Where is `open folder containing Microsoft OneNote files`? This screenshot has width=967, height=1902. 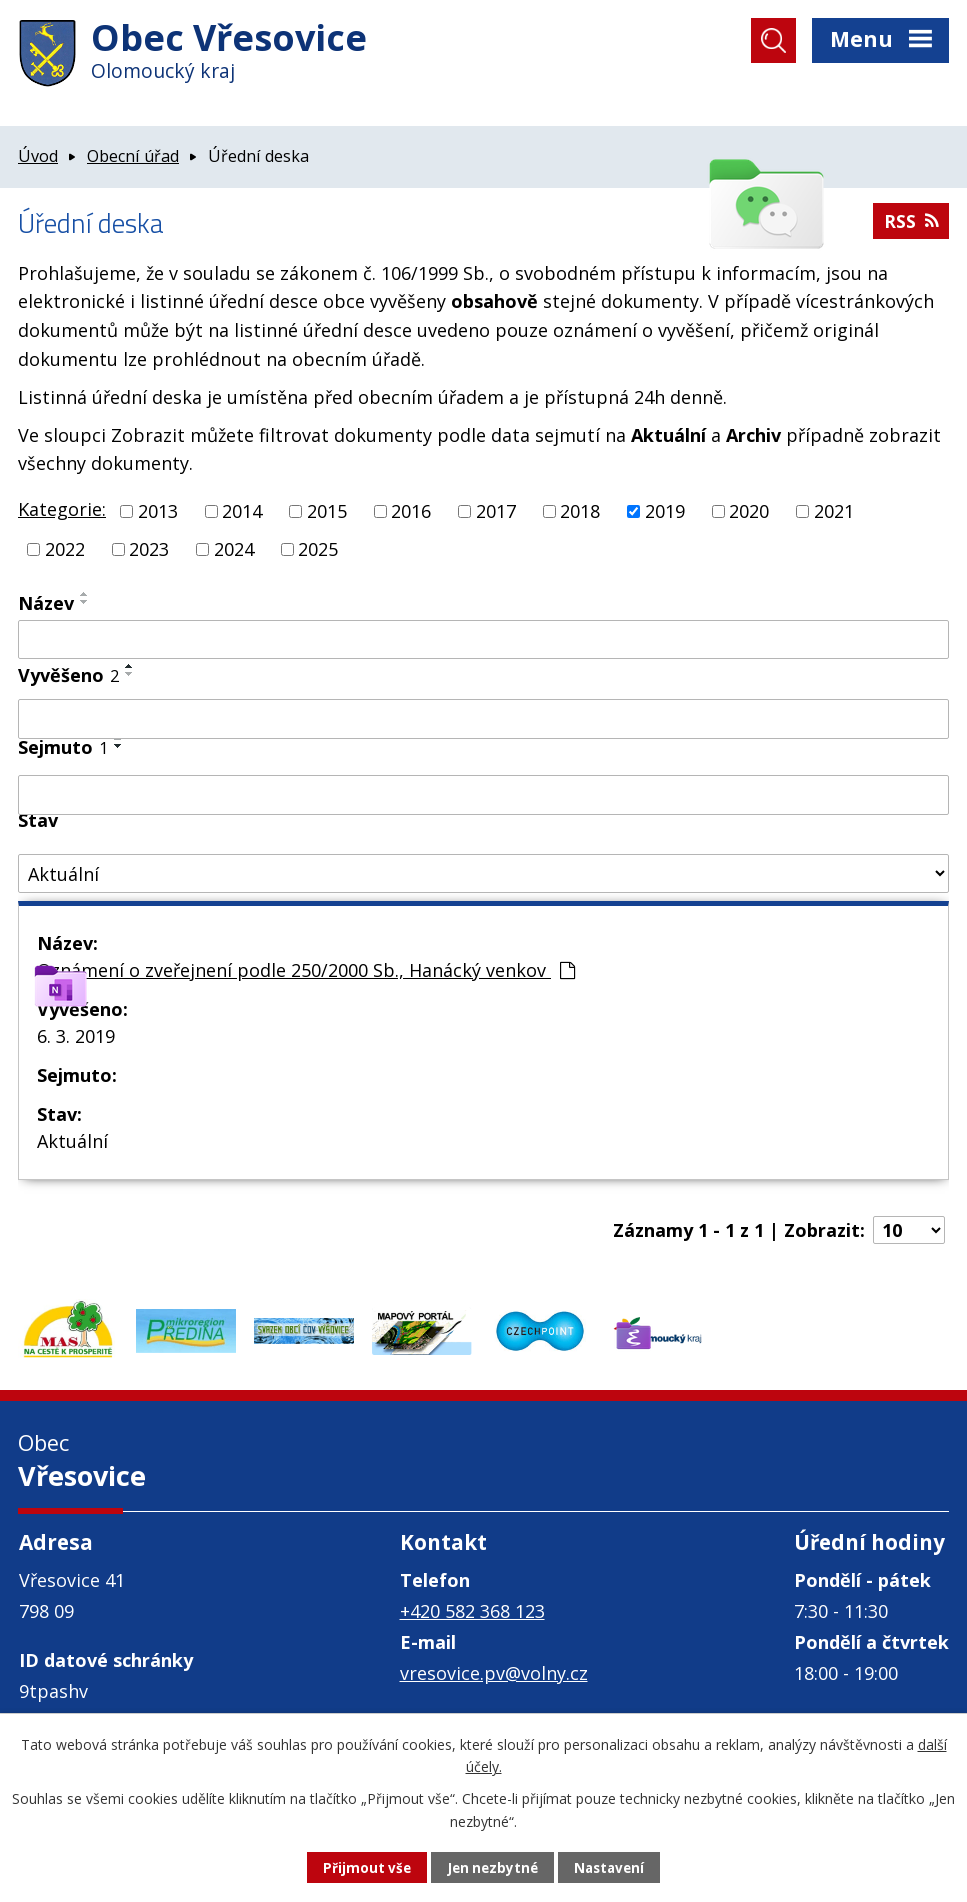 open folder containing Microsoft OneNote files is located at coordinates (60, 987).